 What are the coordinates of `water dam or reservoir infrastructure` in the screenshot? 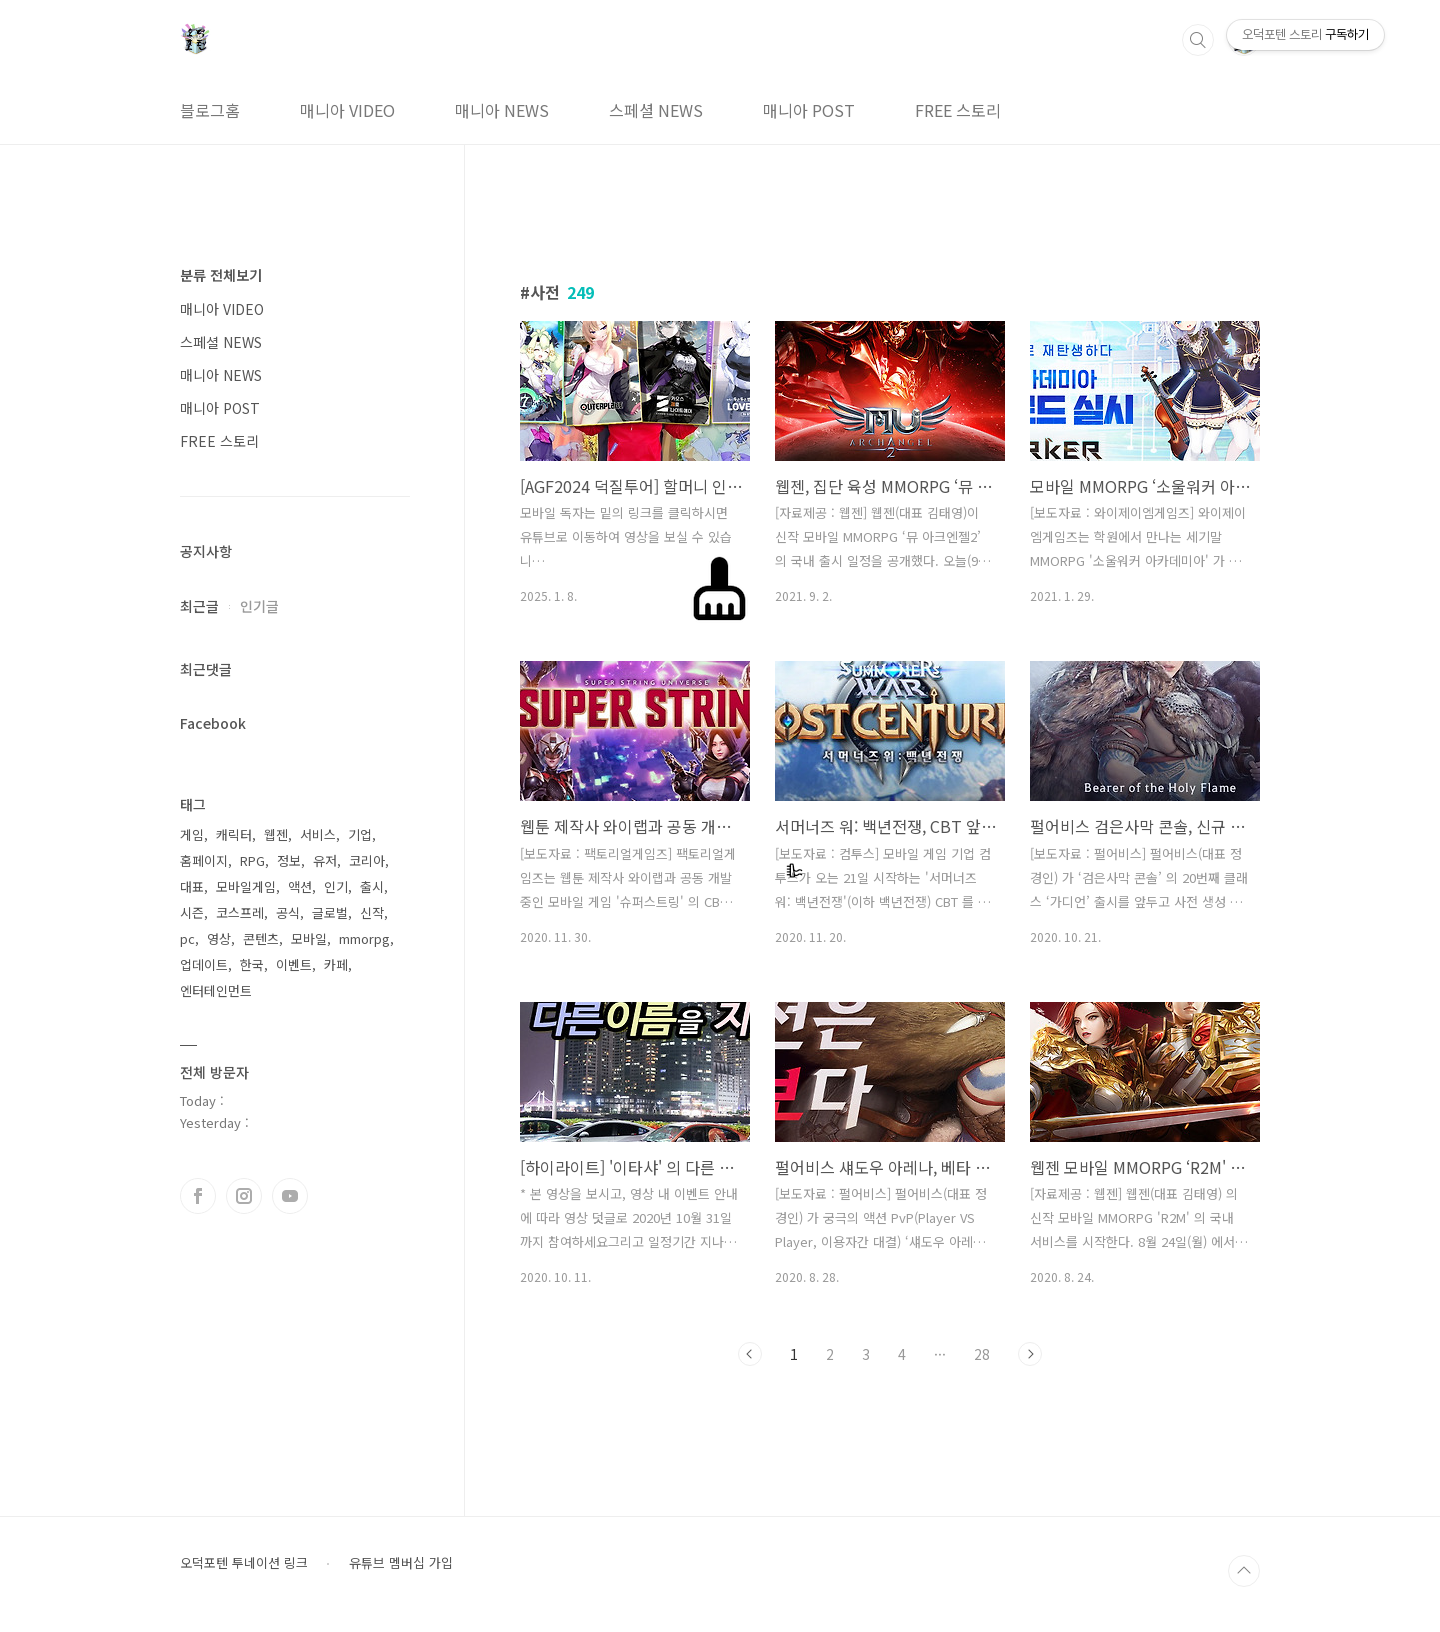 It's located at (794, 870).